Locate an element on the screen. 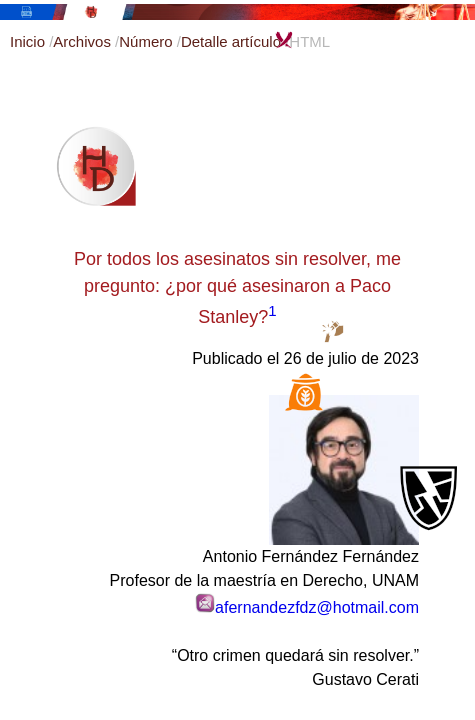  indicates a broken or damaged weapon is located at coordinates (332, 331).